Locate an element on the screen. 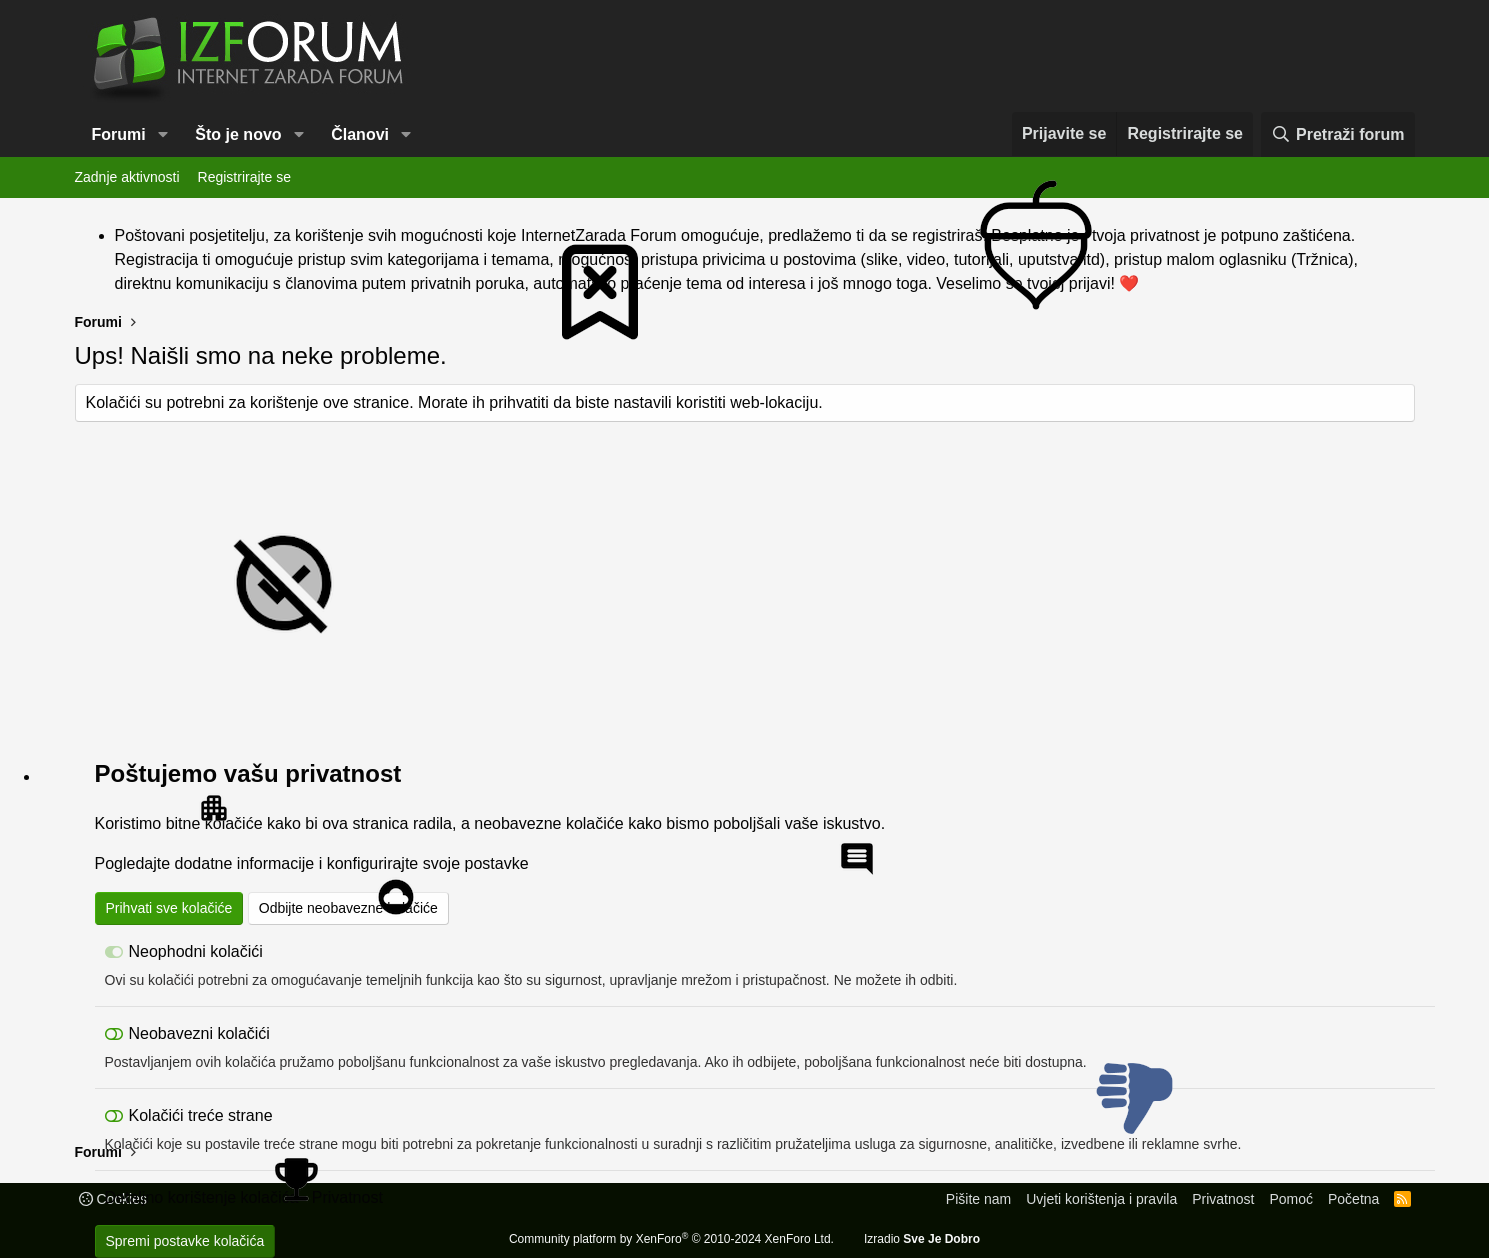 The image size is (1489, 1258). nature or outdoors category indicator is located at coordinates (1036, 245).